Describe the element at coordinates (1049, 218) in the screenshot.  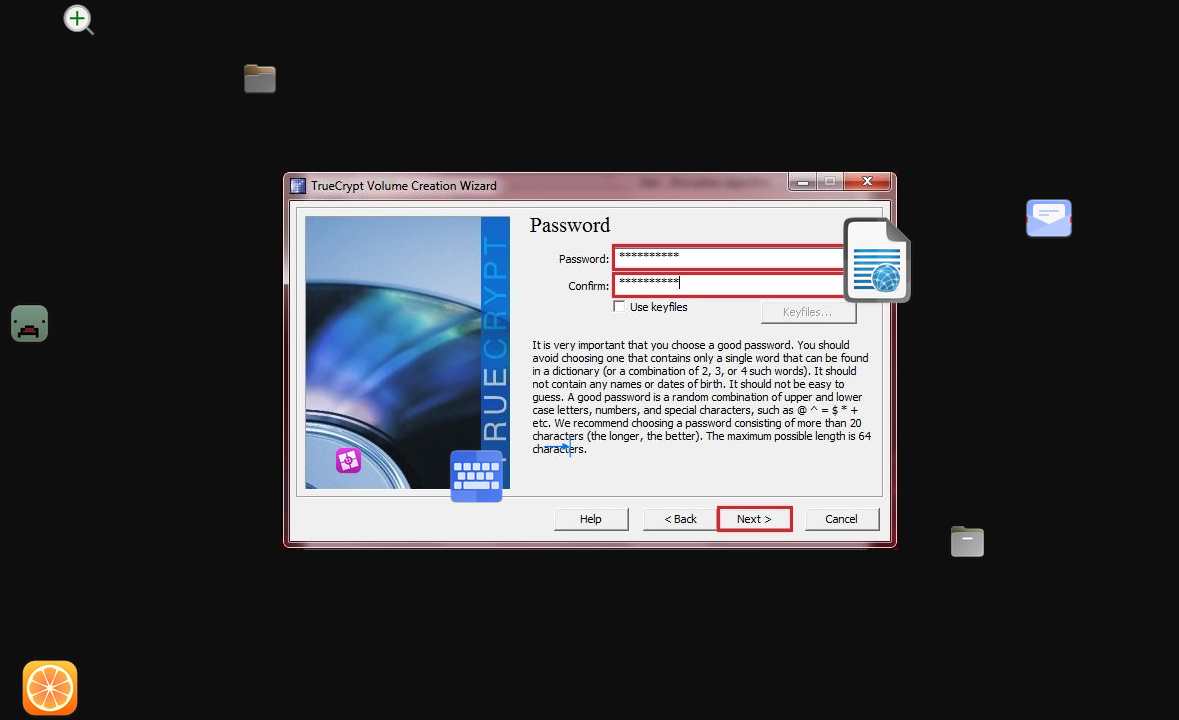
I see `open evolution email and calendar app` at that location.